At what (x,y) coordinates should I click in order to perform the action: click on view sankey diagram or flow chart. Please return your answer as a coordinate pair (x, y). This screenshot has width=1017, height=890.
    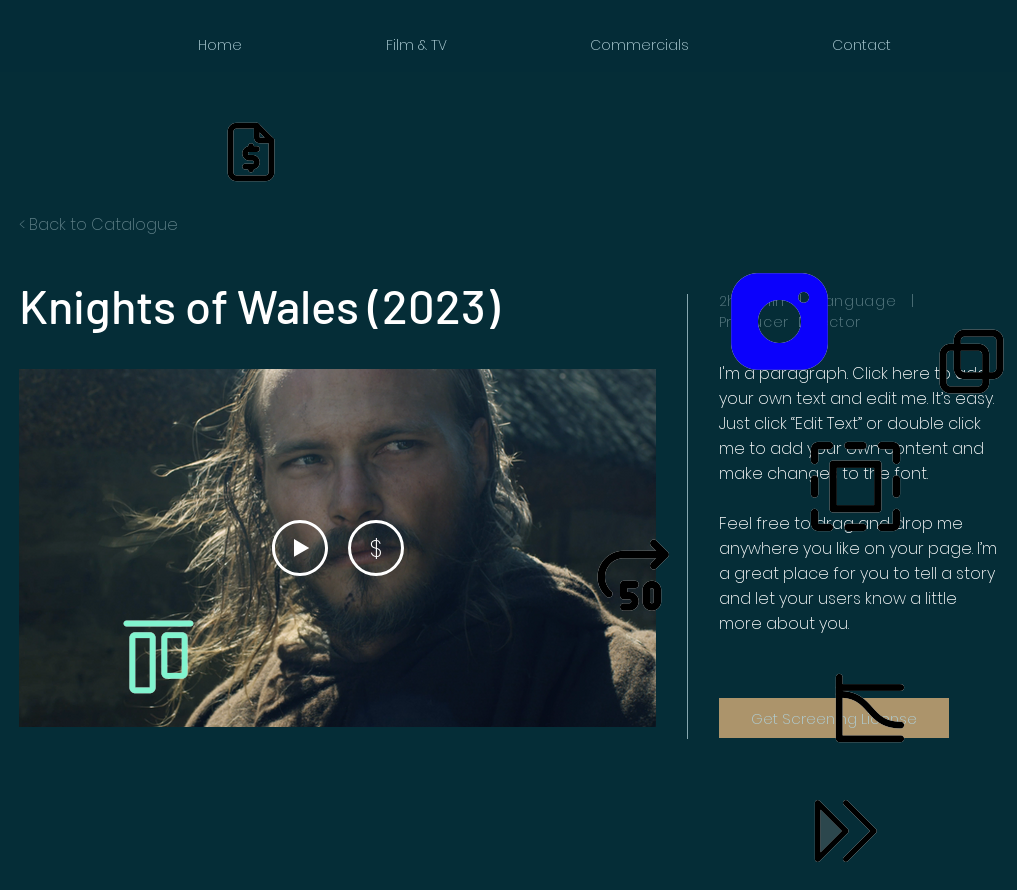
    Looking at the image, I should click on (870, 708).